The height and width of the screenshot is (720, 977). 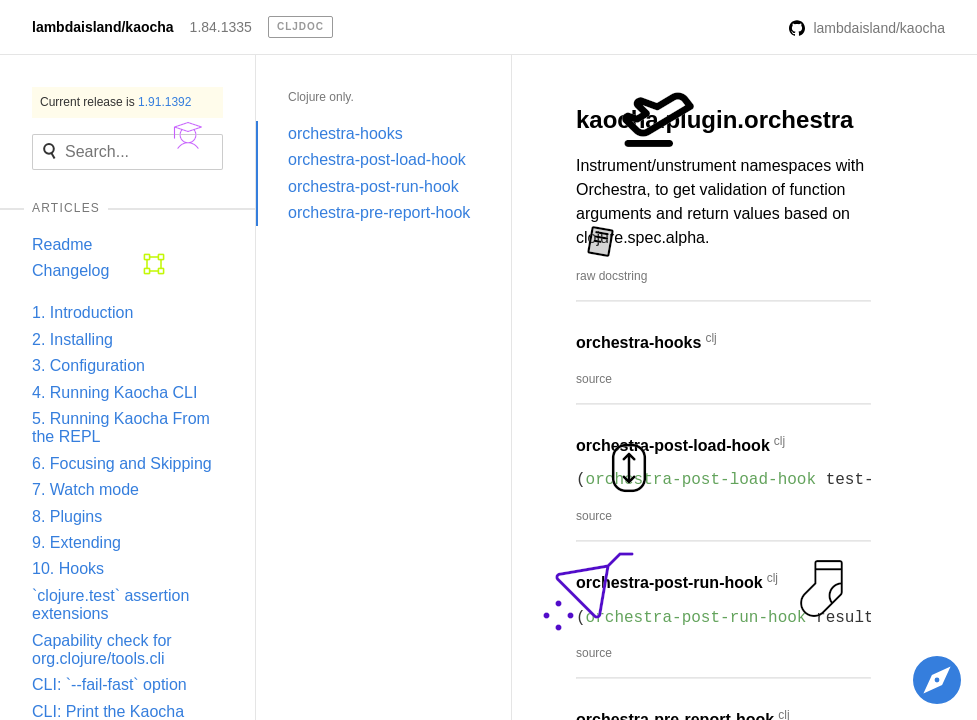 I want to click on view student profile, so click(x=188, y=136).